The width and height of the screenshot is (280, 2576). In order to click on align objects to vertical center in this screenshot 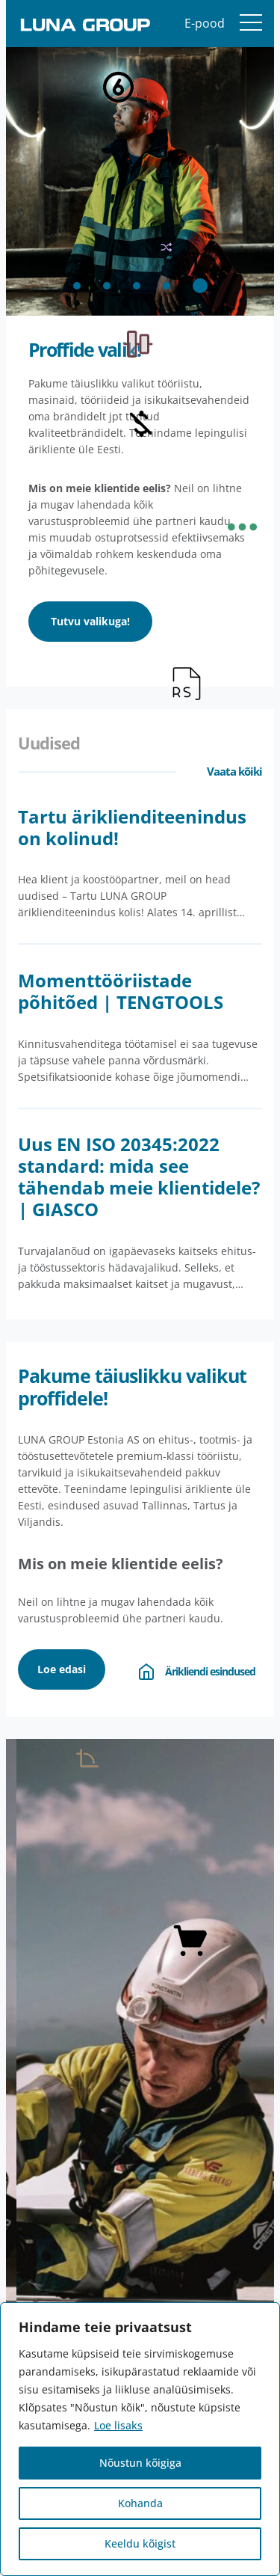, I will do `click(138, 344)`.